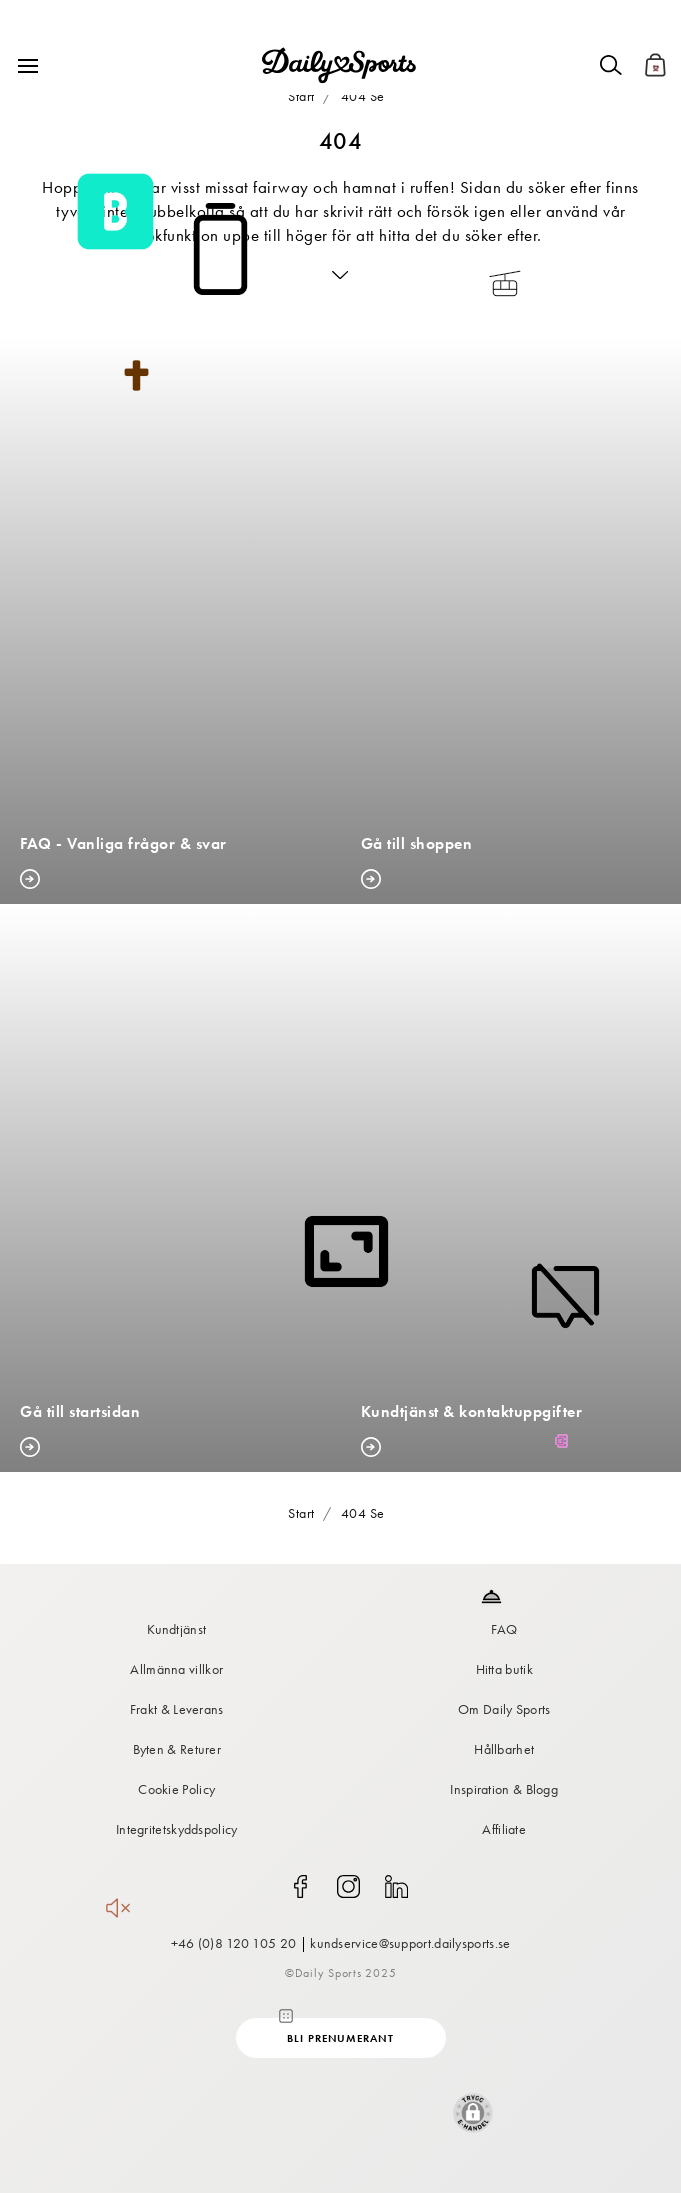  What do you see at coordinates (505, 284) in the screenshot?
I see `access cable car or gondola transit options` at bounding box center [505, 284].